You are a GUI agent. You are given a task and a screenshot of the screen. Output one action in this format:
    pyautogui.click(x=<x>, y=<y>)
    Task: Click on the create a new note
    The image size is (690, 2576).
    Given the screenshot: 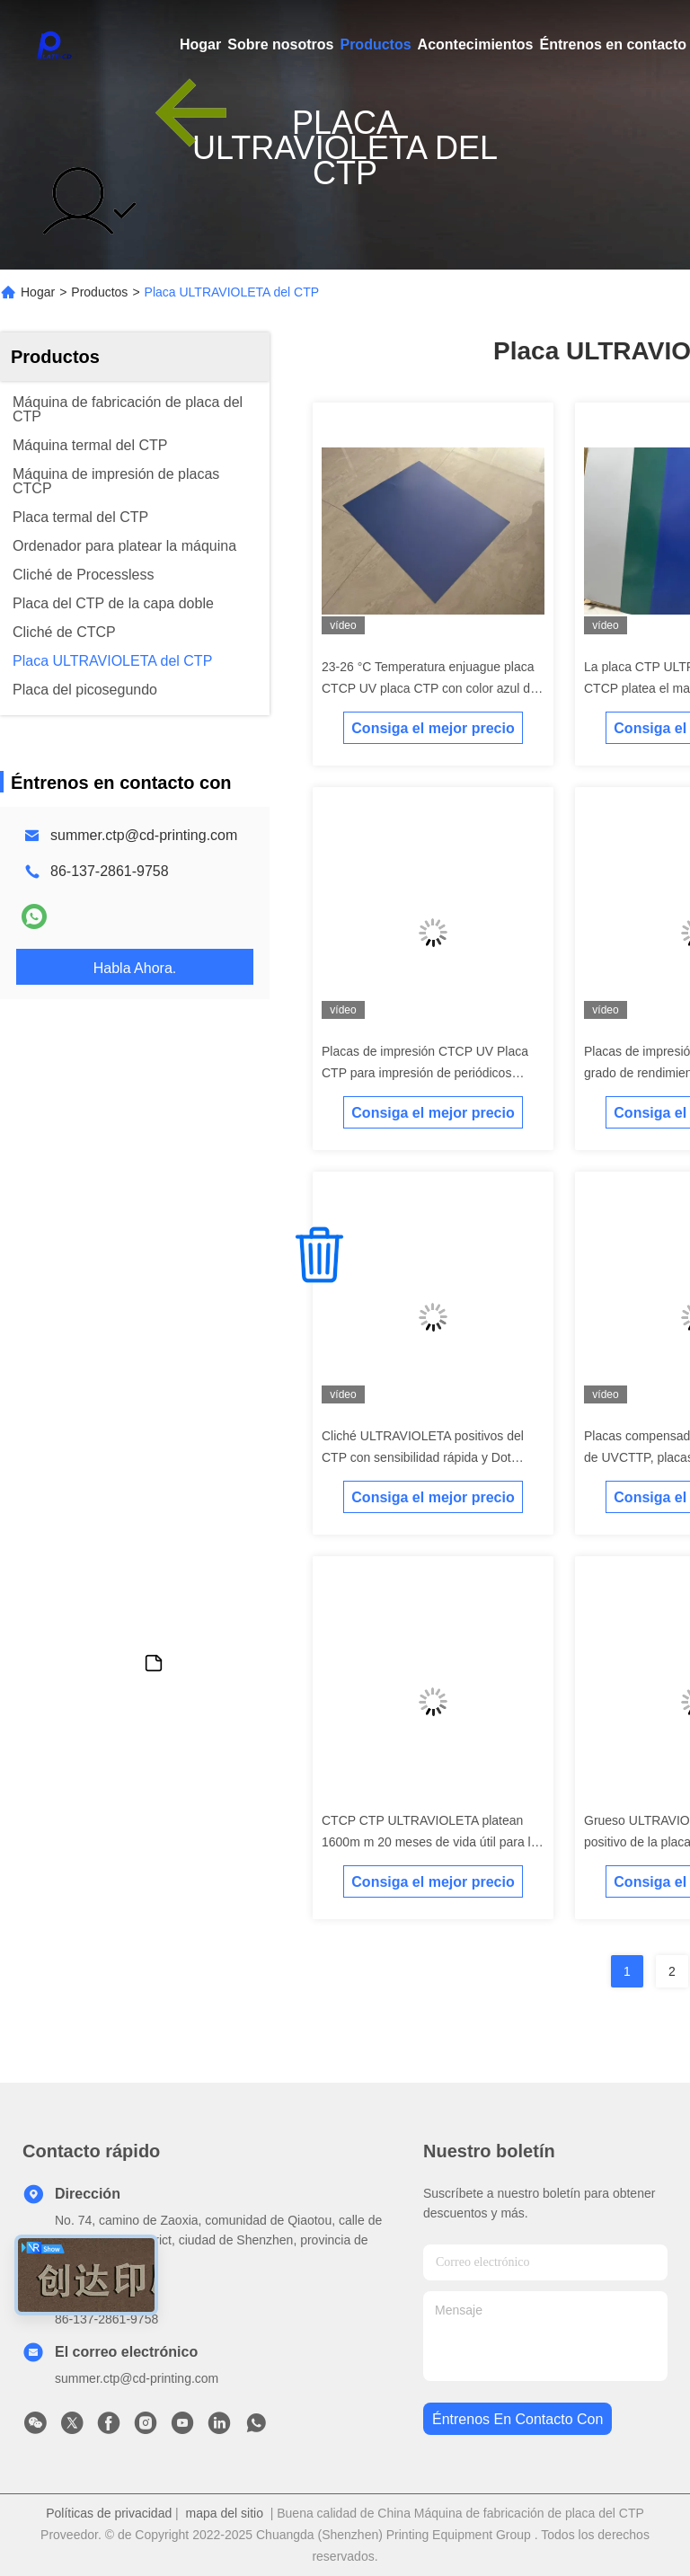 What is the action you would take?
    pyautogui.click(x=154, y=1663)
    